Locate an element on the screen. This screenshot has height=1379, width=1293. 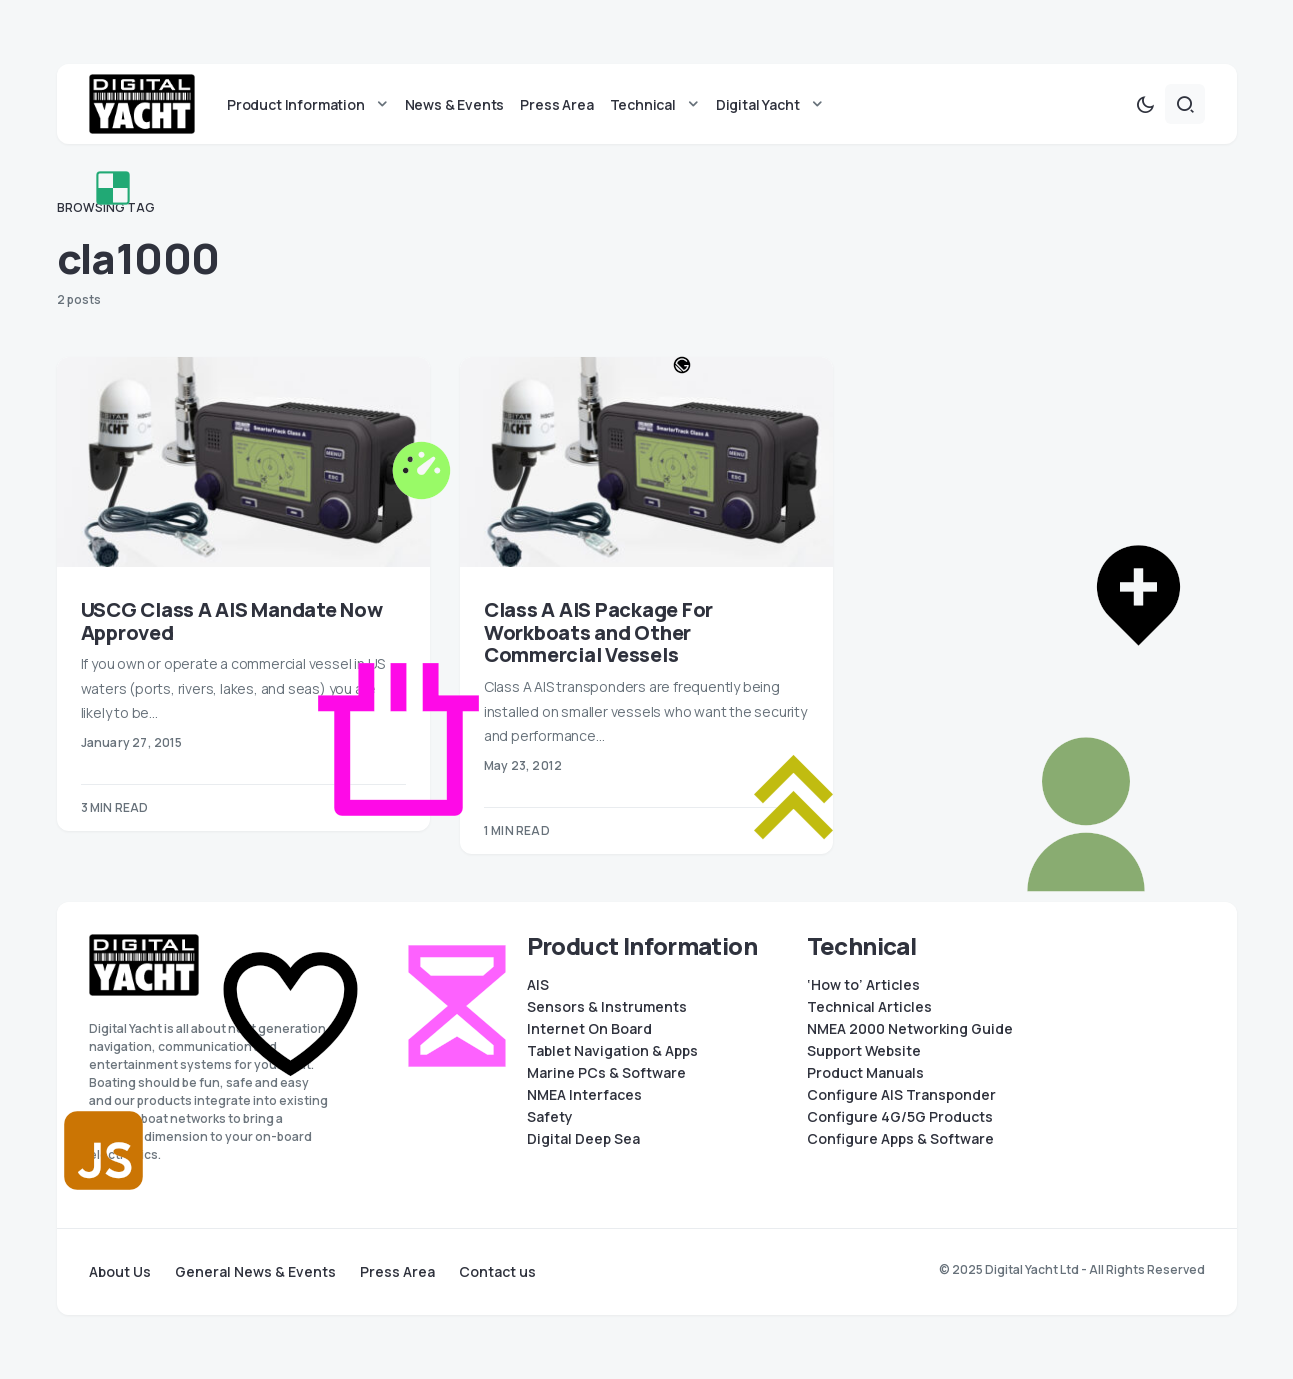
connect to a sensor device is located at coordinates (398, 743).